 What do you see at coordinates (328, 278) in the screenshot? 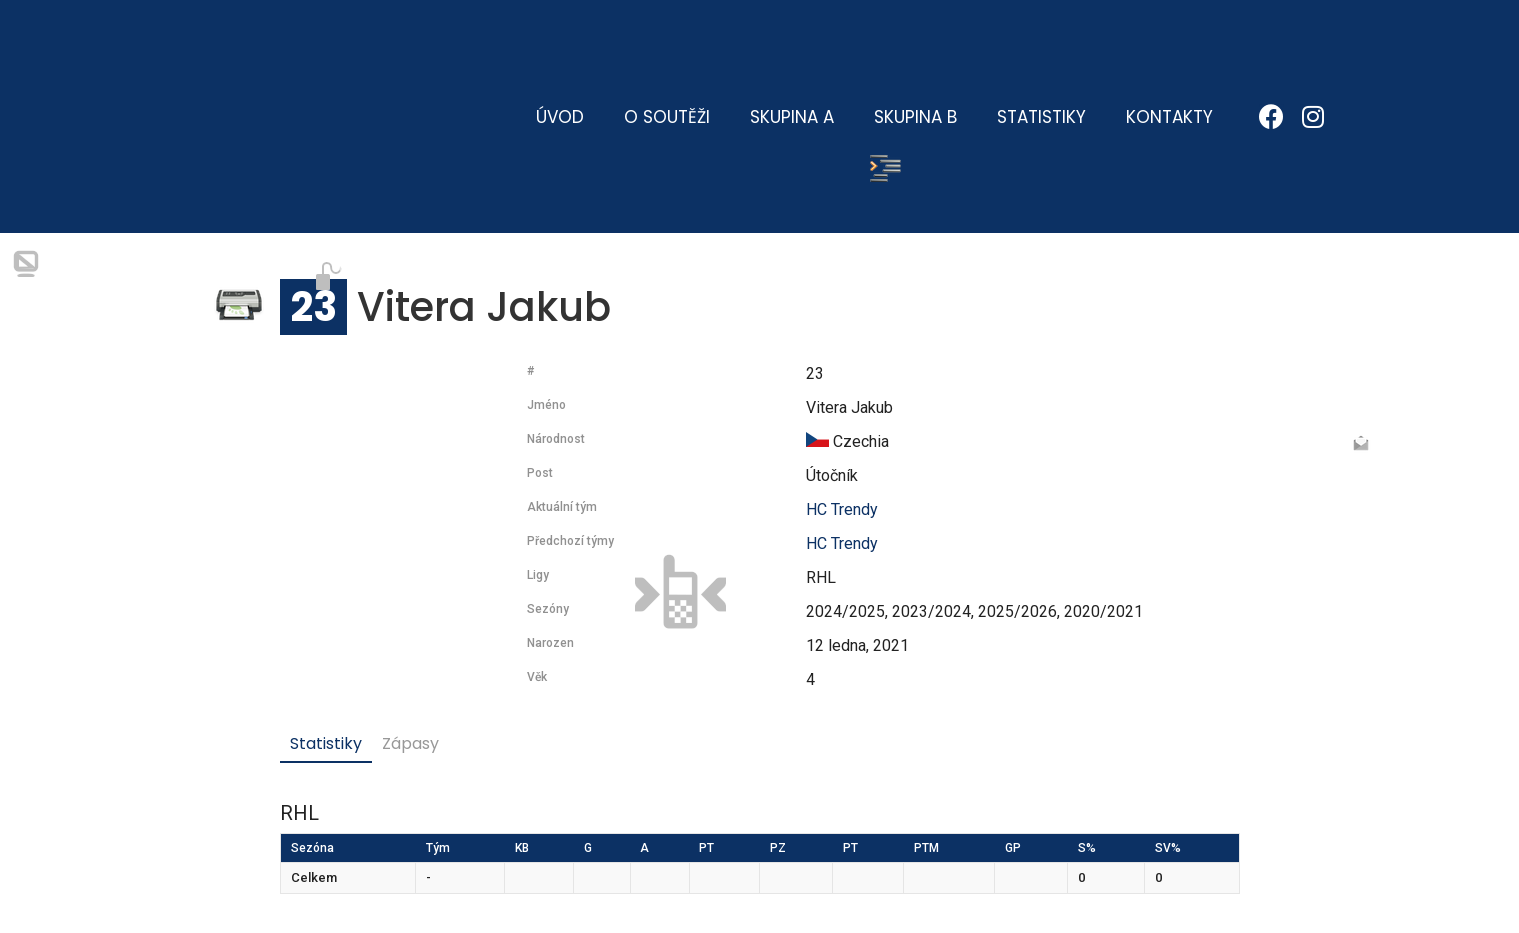
I see `colorhug colorimeter device indicator` at bounding box center [328, 278].